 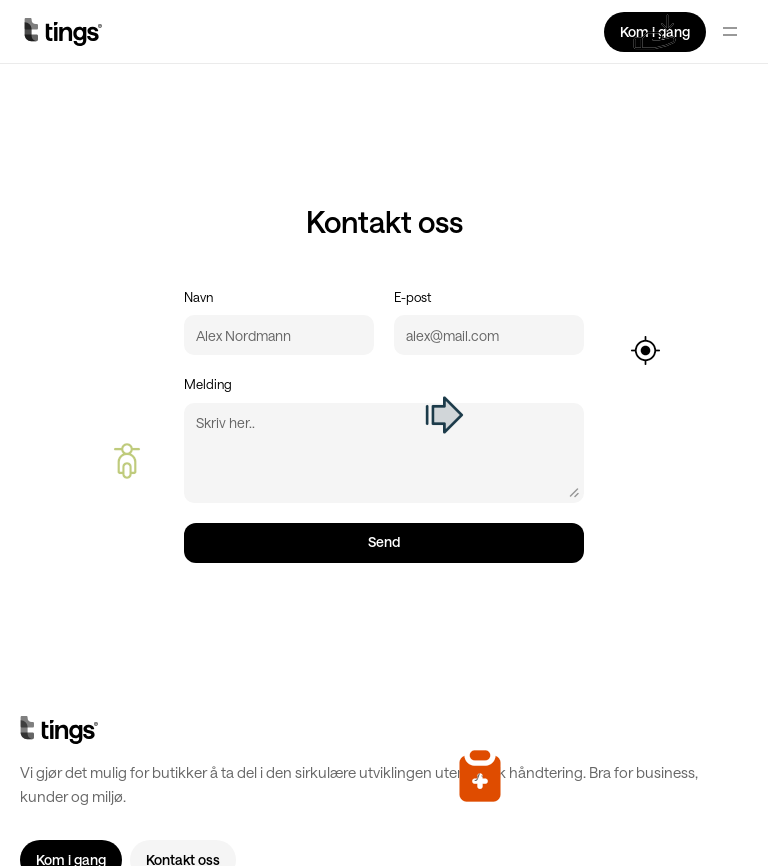 I want to click on lock onto current GPS location, so click(x=645, y=350).